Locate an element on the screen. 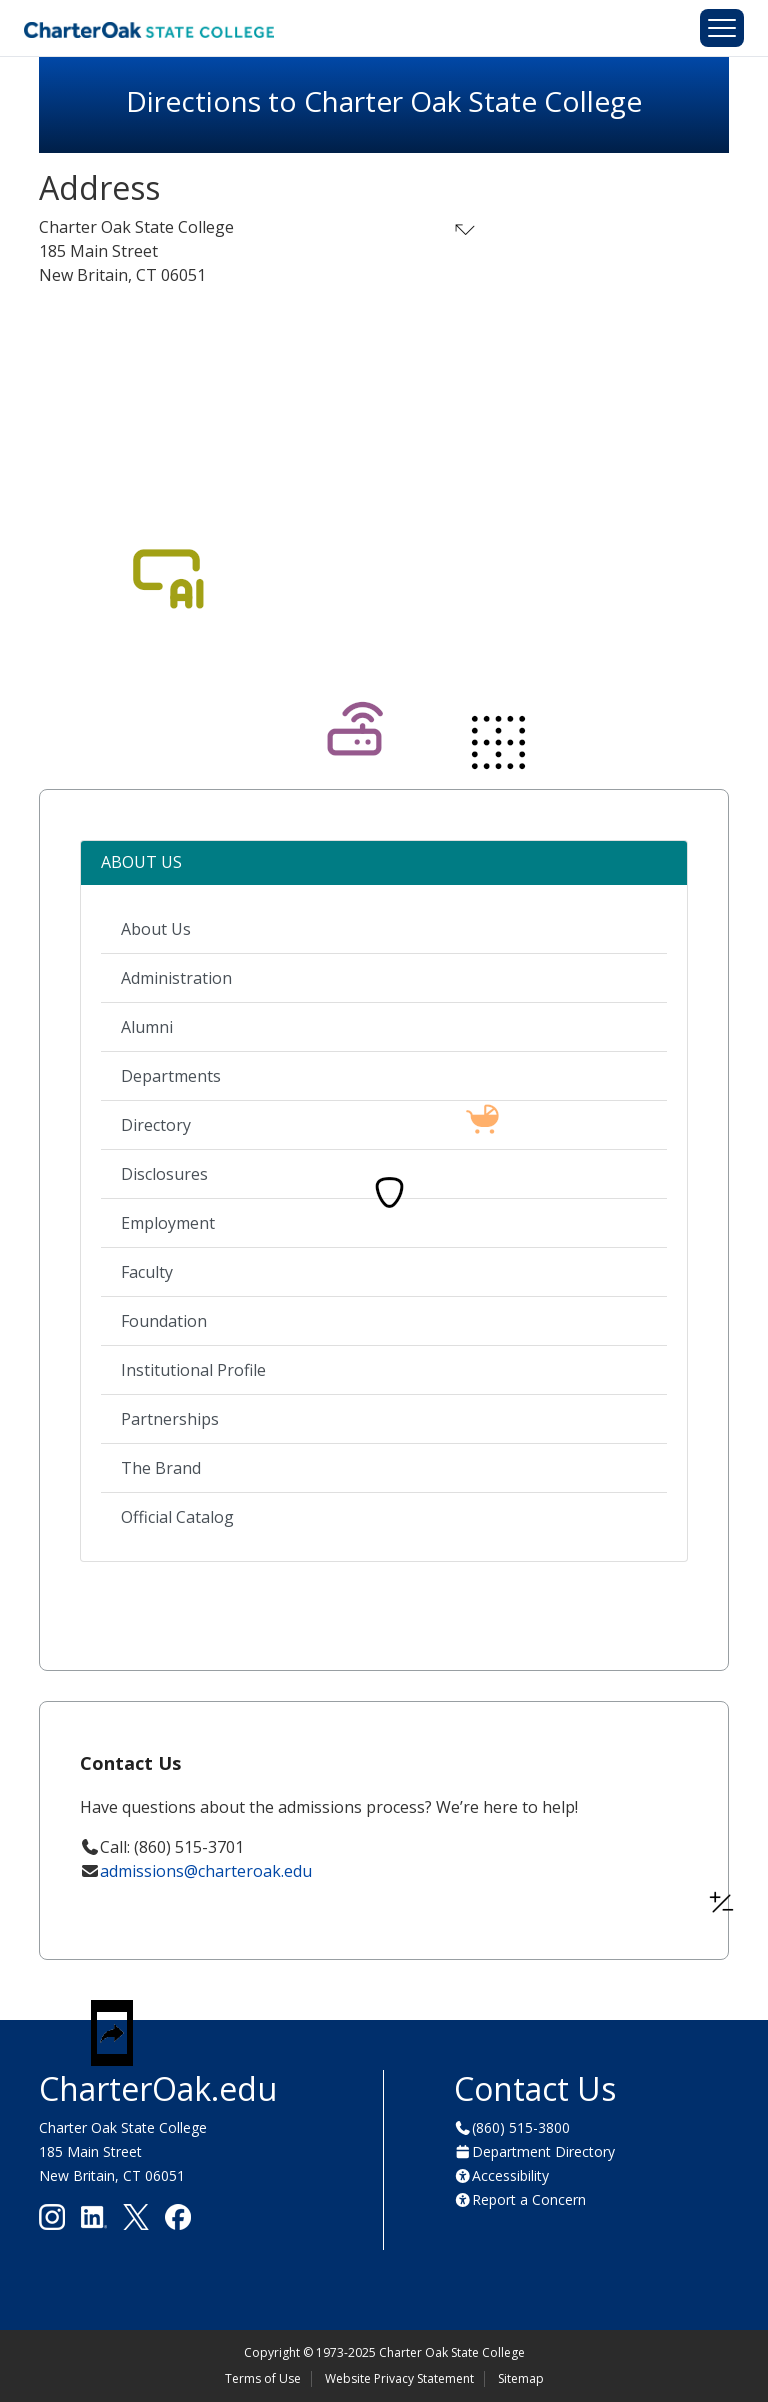 This screenshot has width=768, height=2402. enter text for AI processing is located at coordinates (166, 571).